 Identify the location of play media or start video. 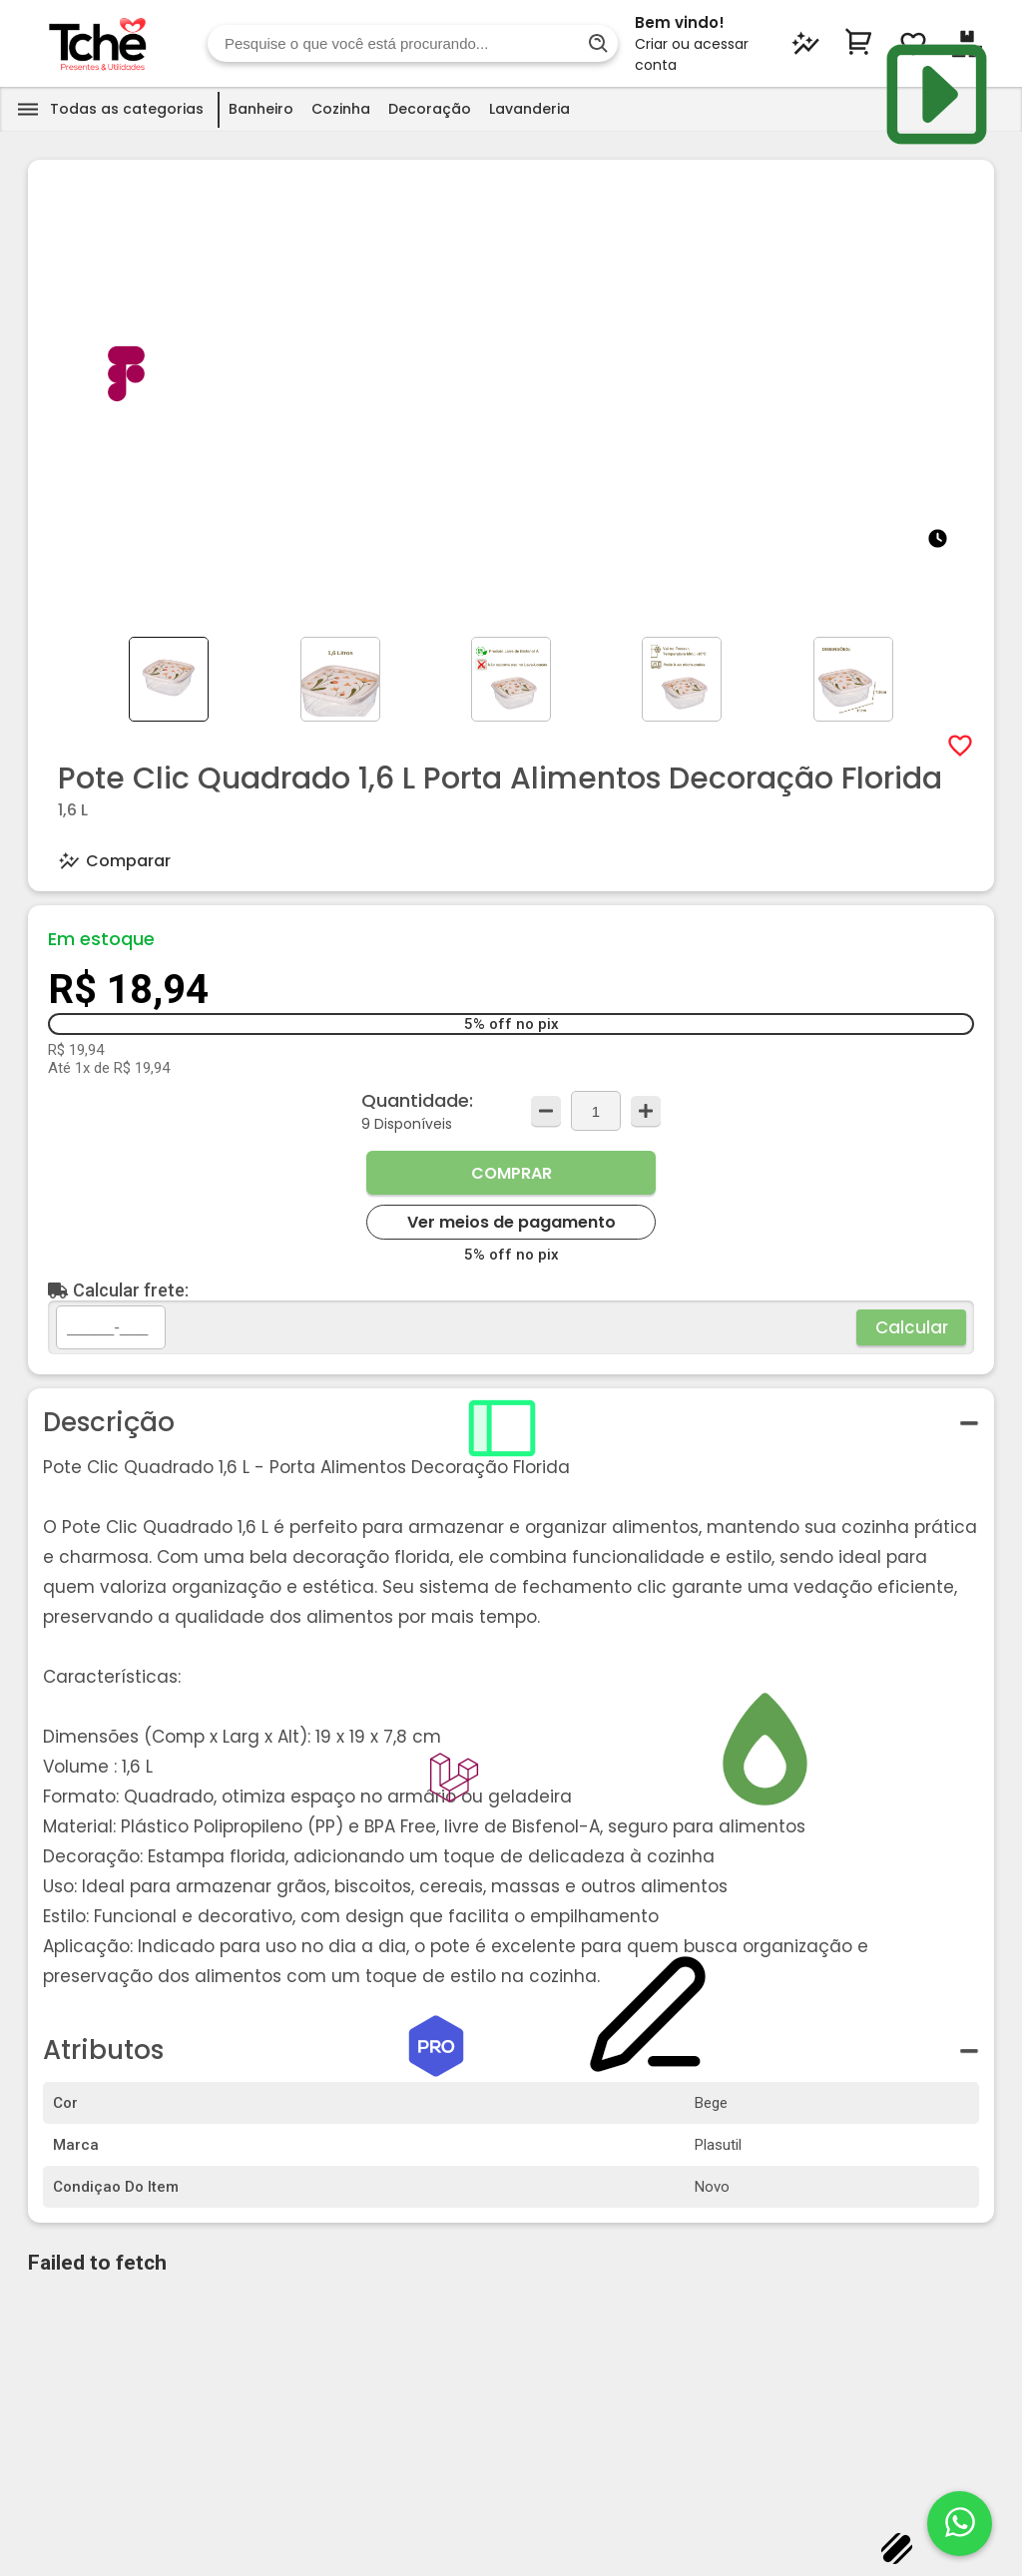
(936, 94).